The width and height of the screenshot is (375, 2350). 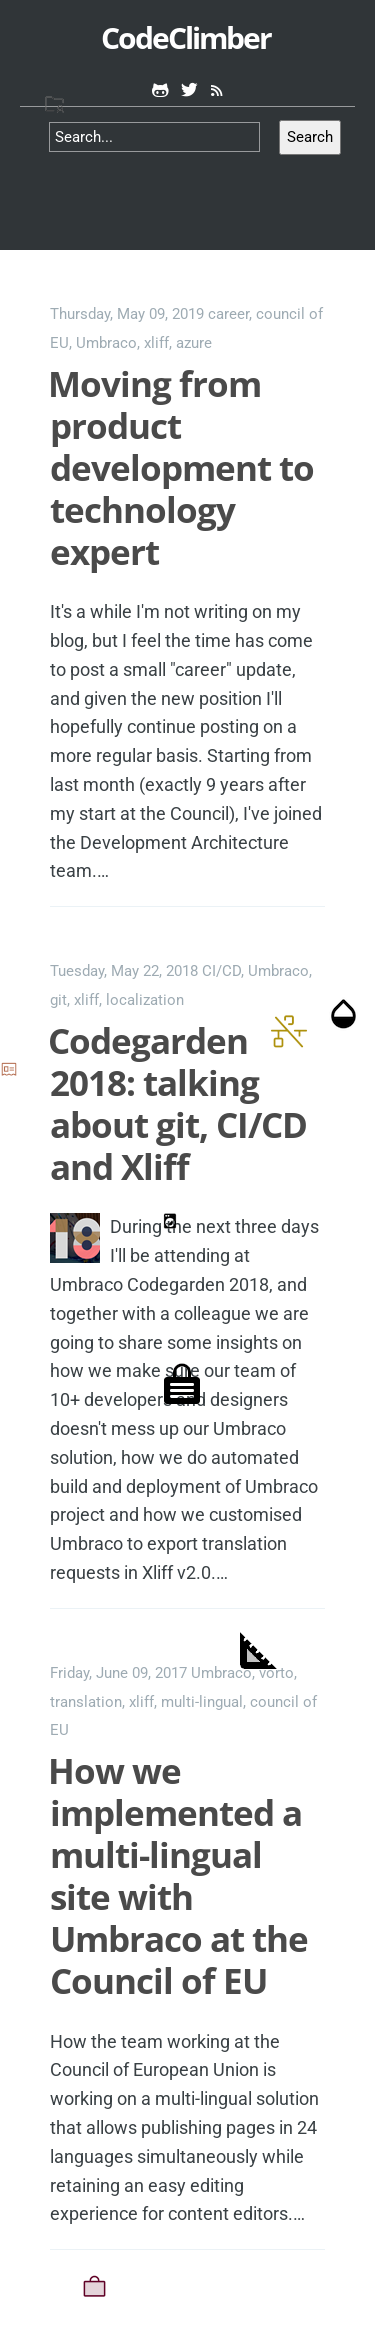 I want to click on find nearby laundromats or laundry services, so click(x=170, y=1221).